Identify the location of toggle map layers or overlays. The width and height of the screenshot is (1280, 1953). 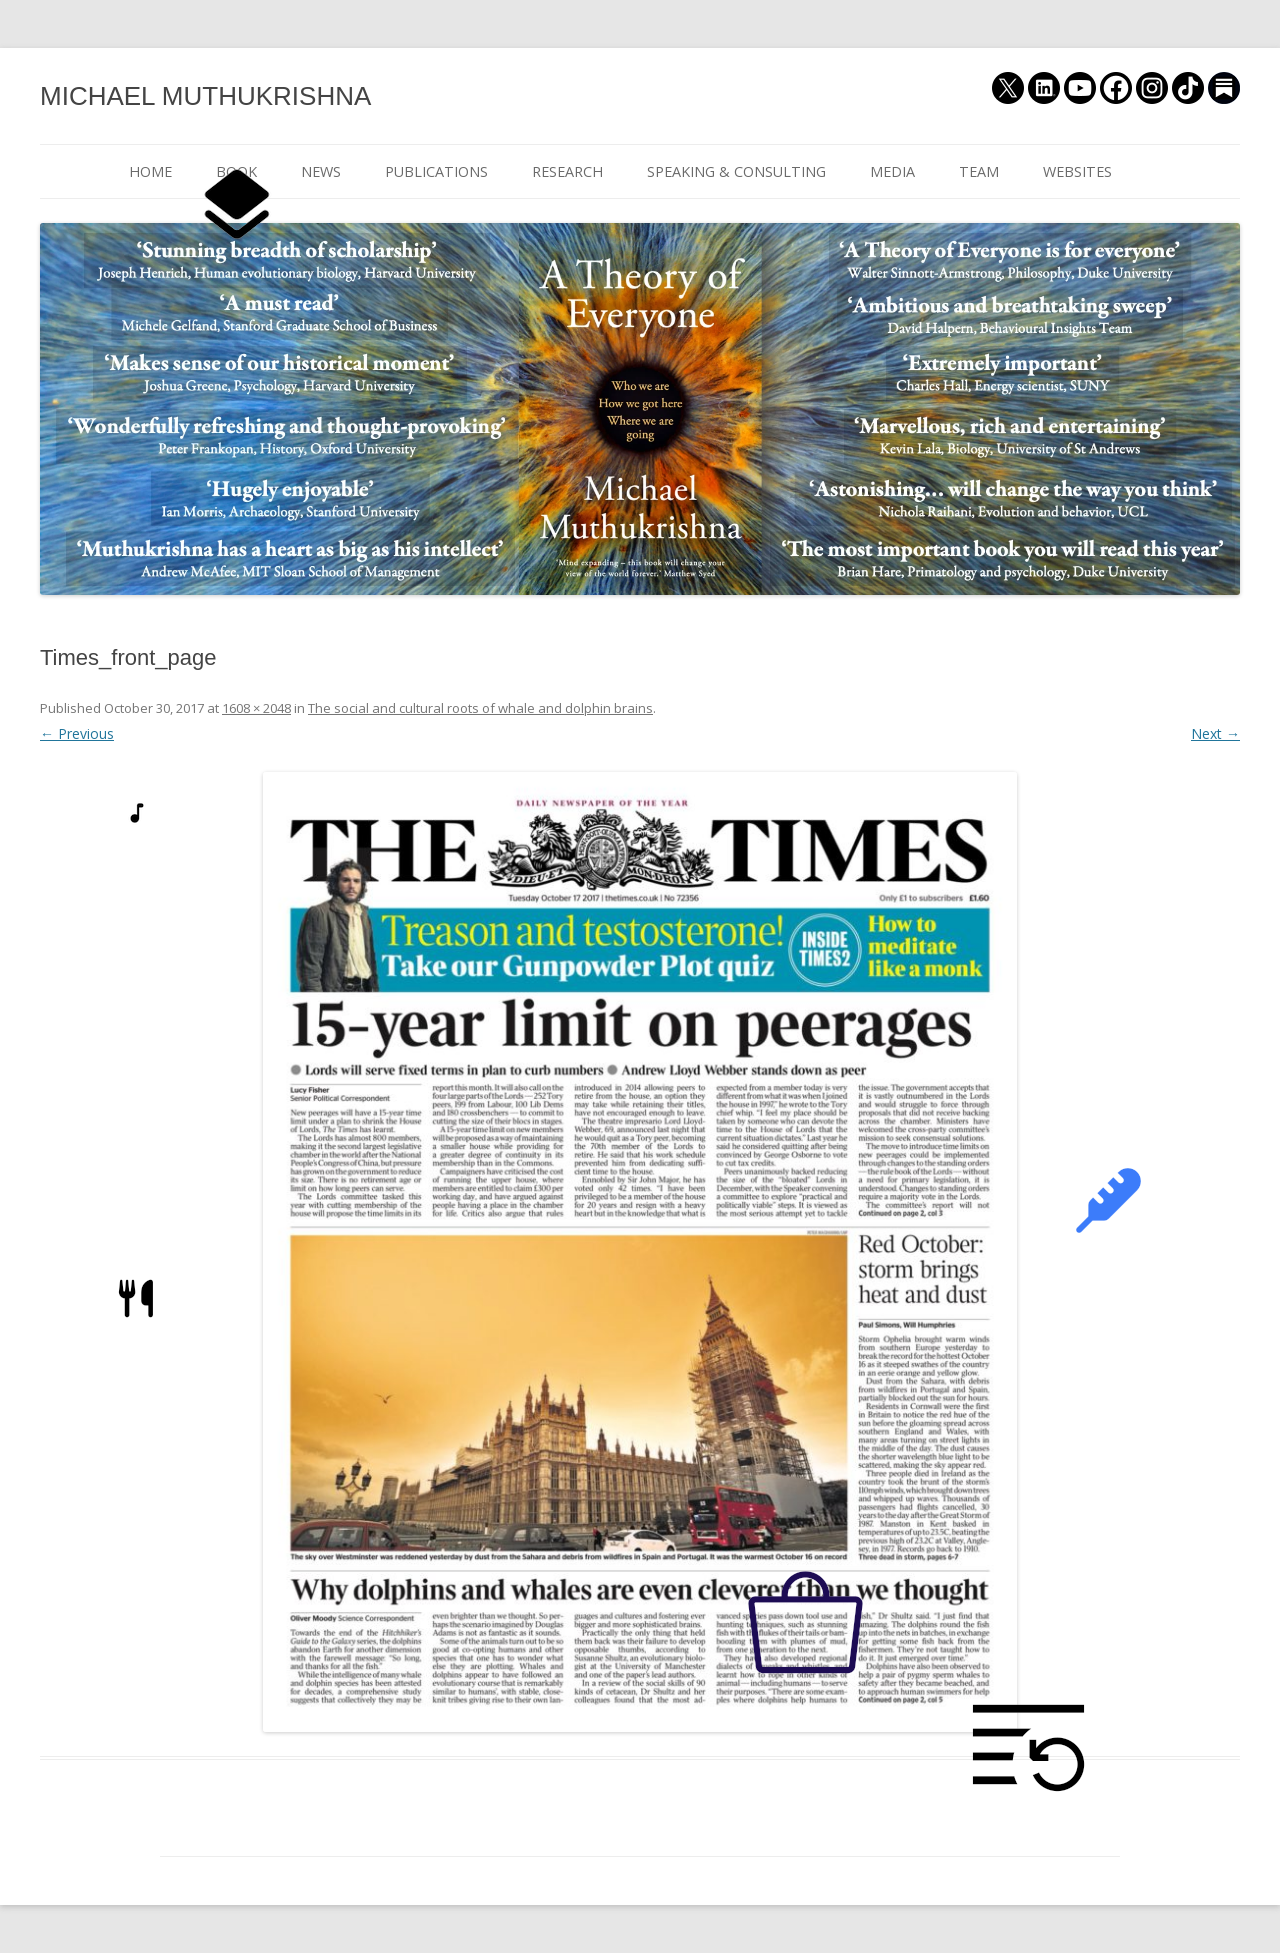
(237, 206).